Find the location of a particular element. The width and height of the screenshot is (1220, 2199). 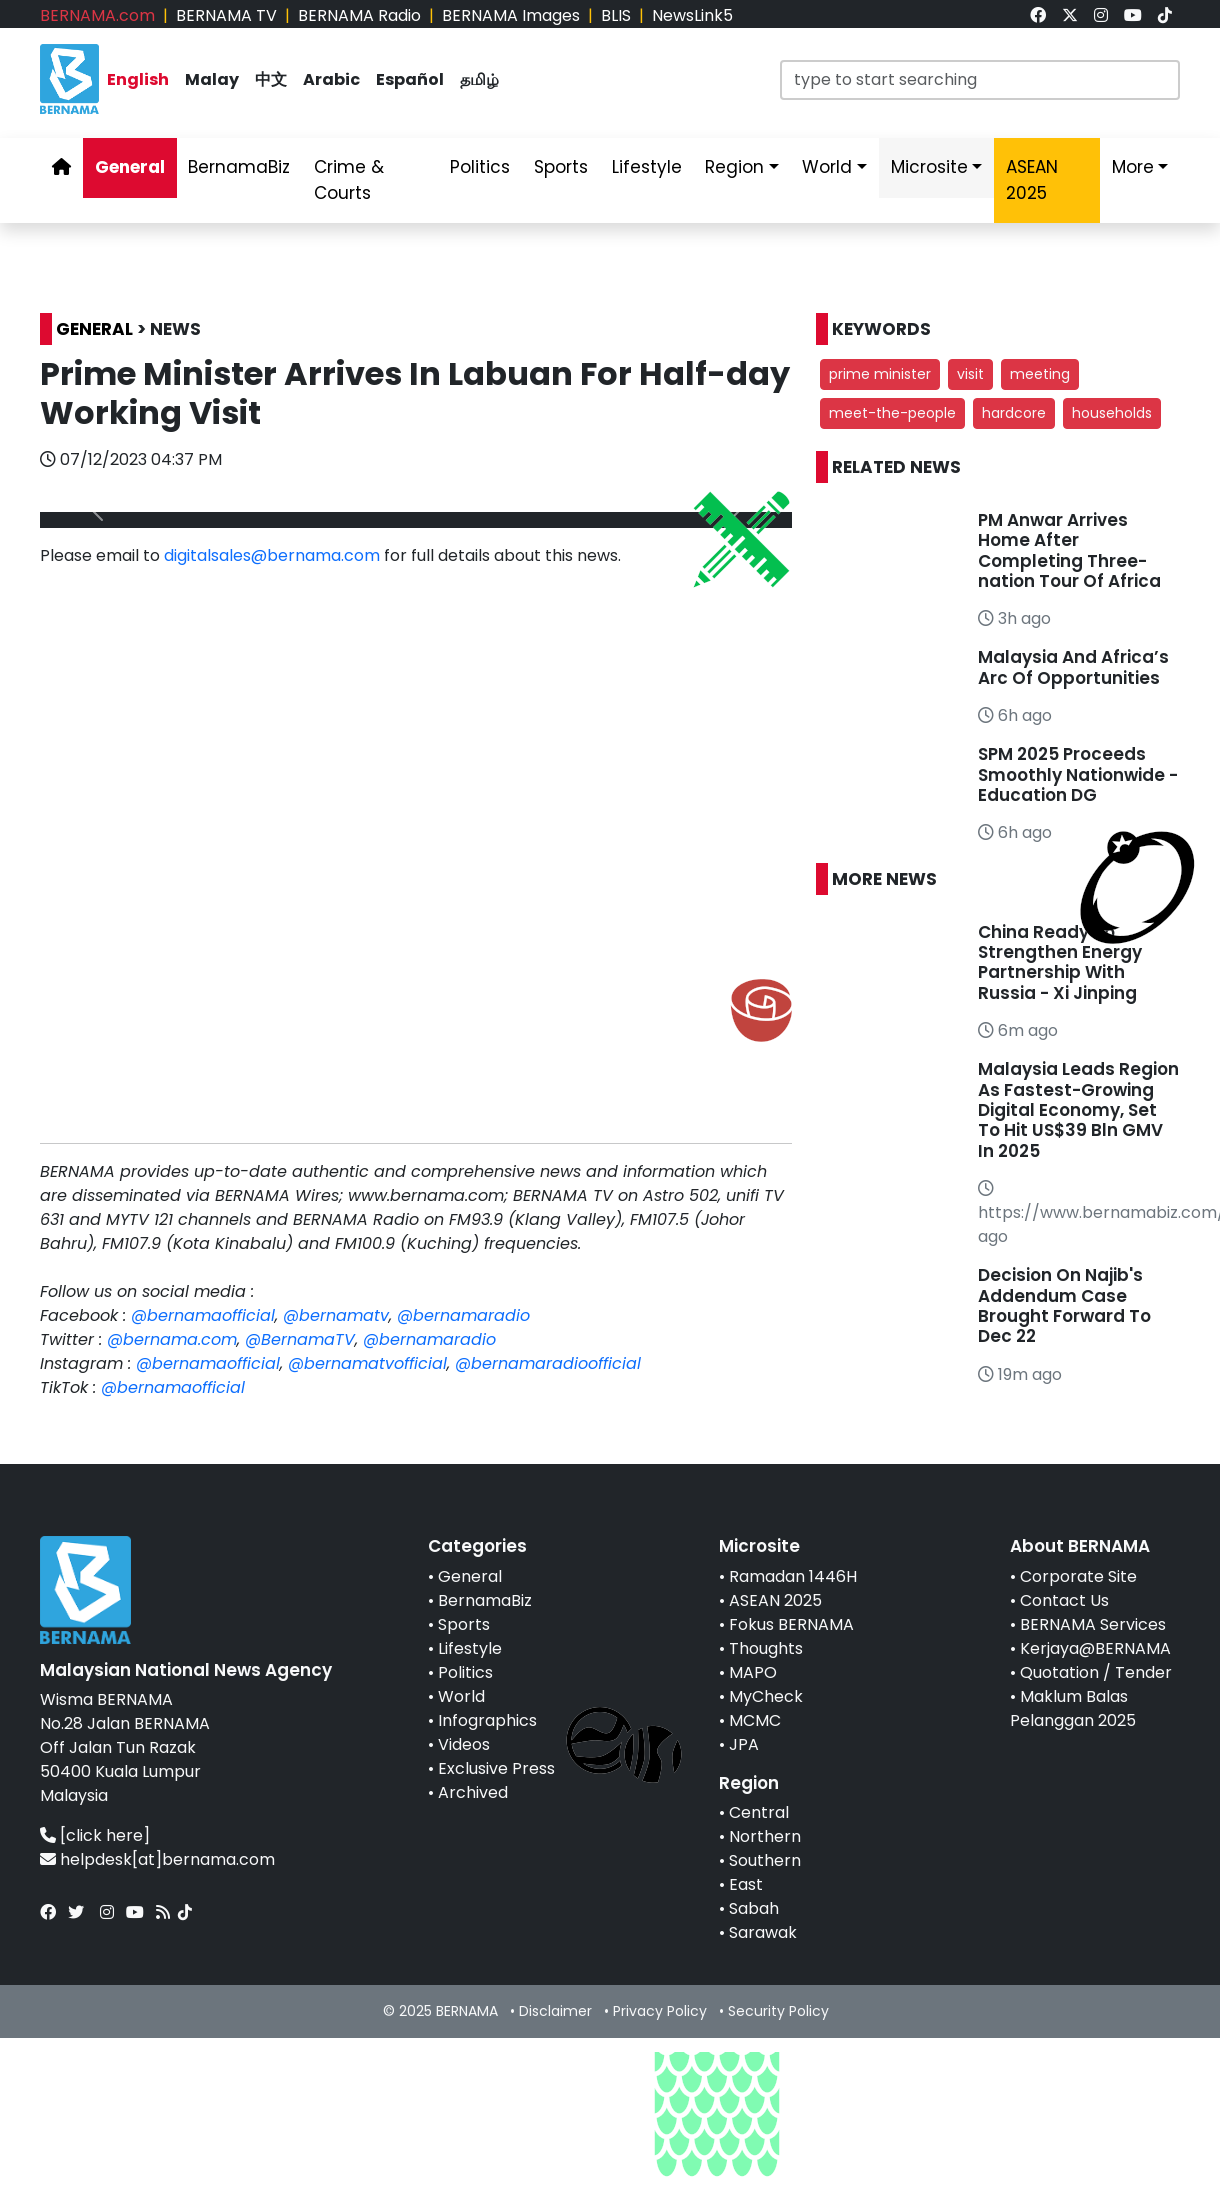

indicates a blooming or growth animation effect is located at coordinates (761, 1010).